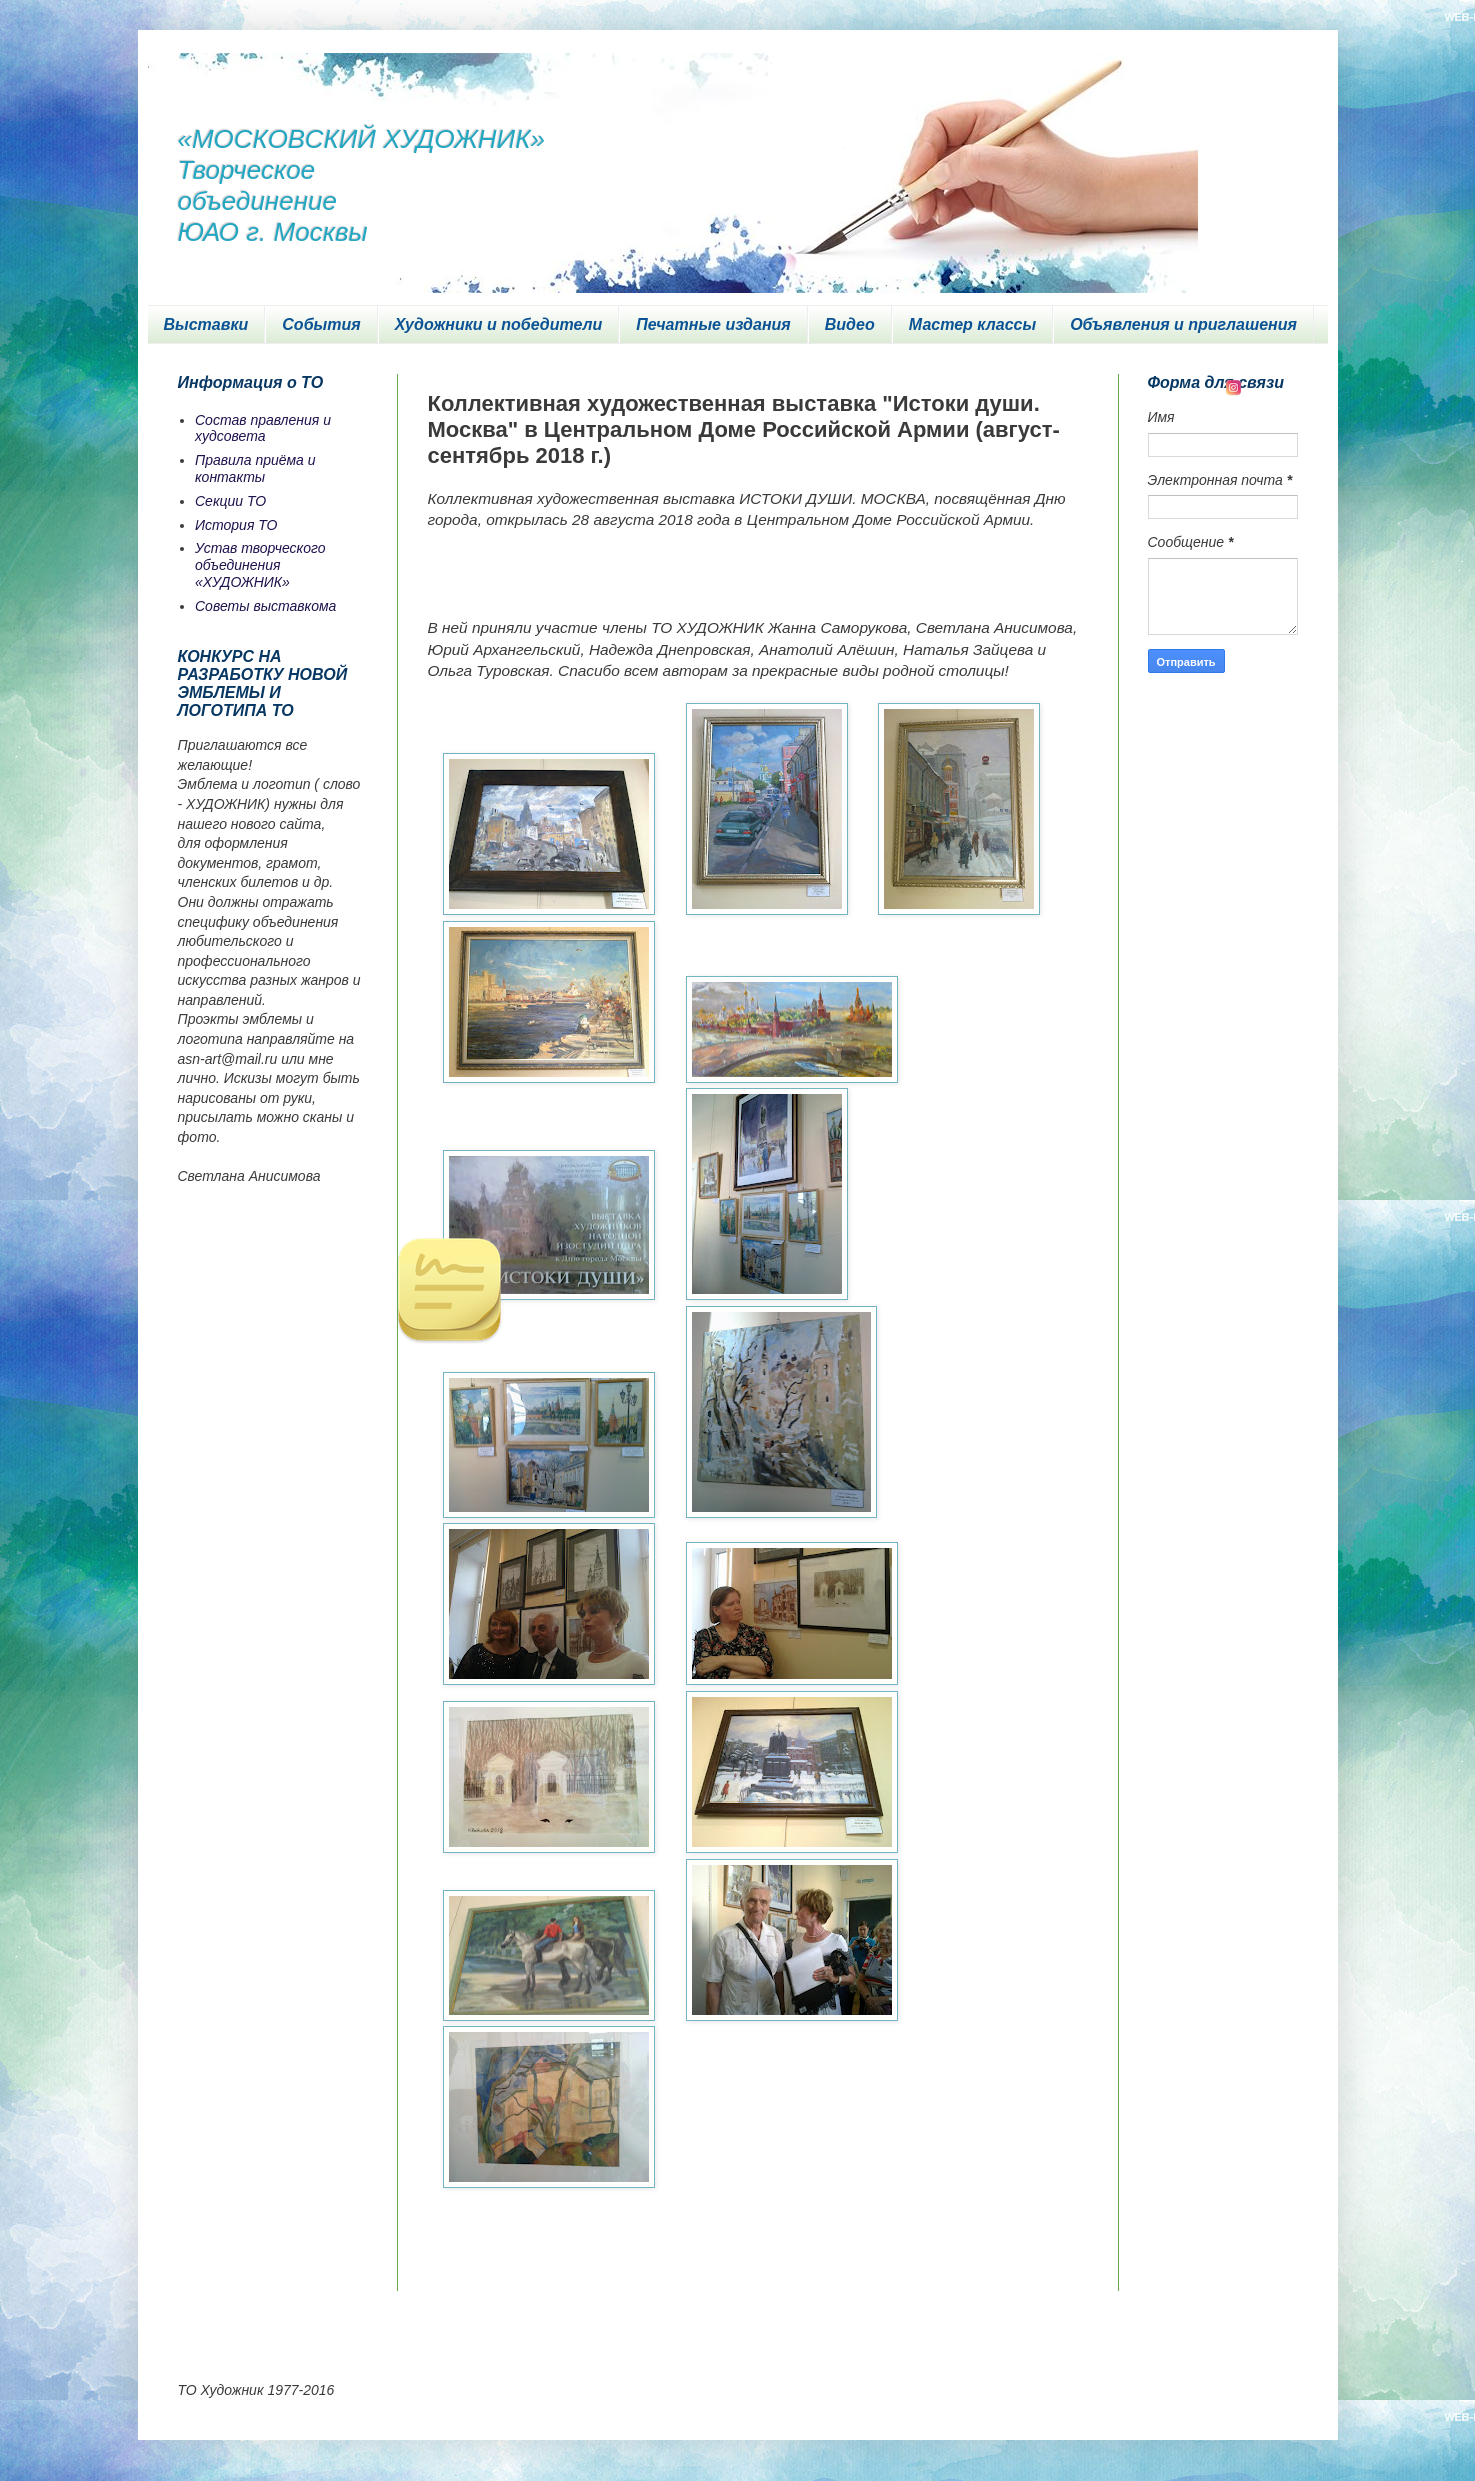 The height and width of the screenshot is (2481, 1475). What do you see at coordinates (449, 1289) in the screenshot?
I see `open the Stickies app for quick notes` at bounding box center [449, 1289].